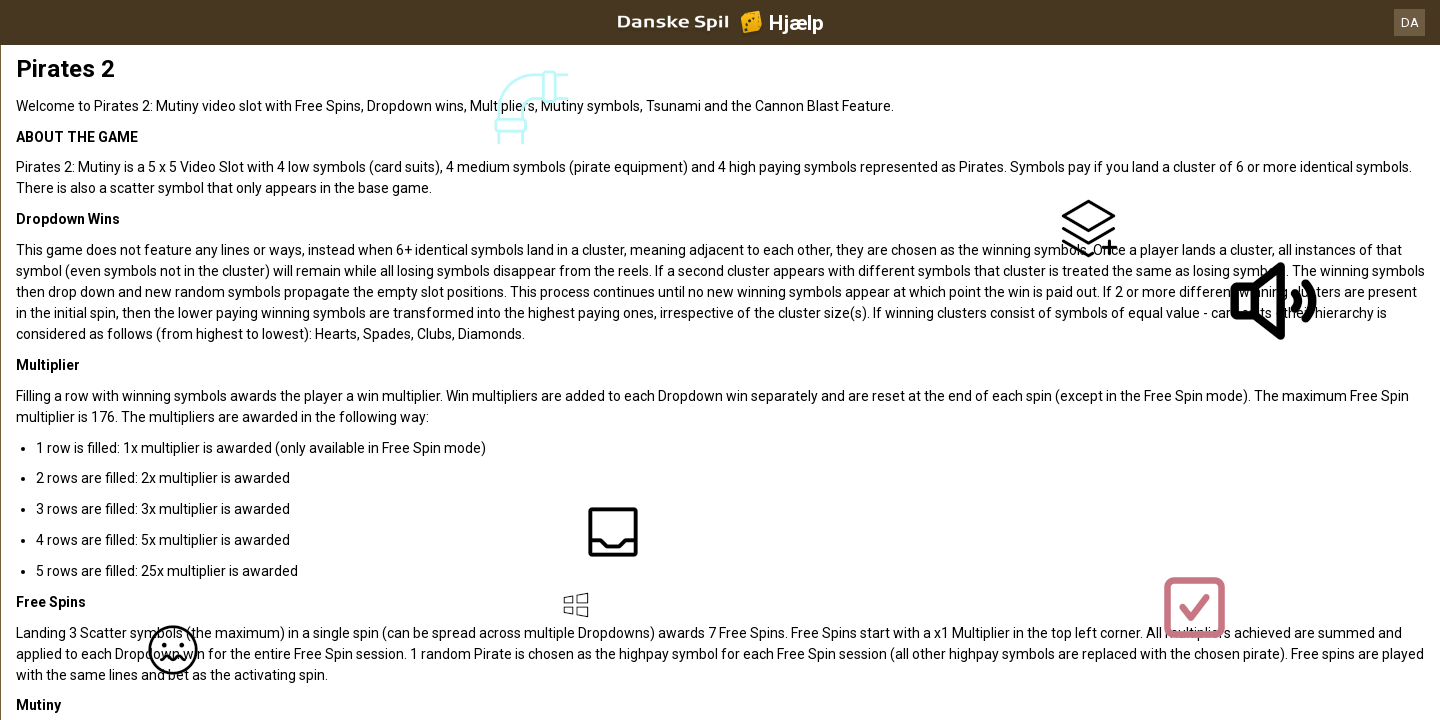 The height and width of the screenshot is (720, 1440). What do you see at coordinates (1272, 301) in the screenshot?
I see `volume is set to high` at bounding box center [1272, 301].